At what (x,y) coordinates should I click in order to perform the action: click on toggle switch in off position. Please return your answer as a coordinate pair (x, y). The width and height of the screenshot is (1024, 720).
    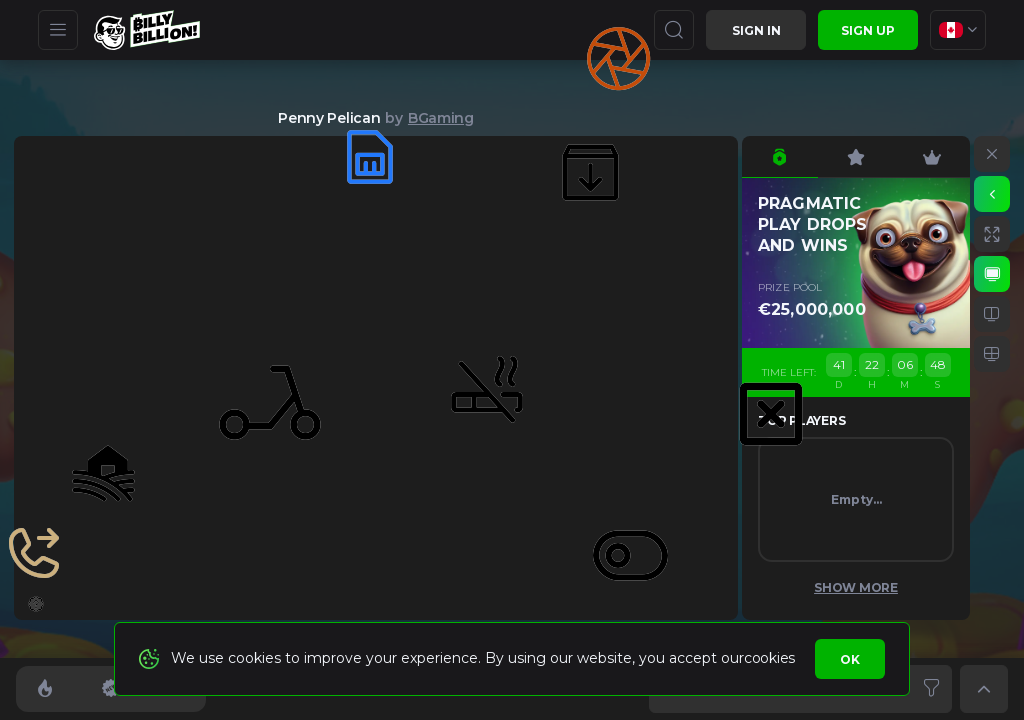
    Looking at the image, I should click on (630, 555).